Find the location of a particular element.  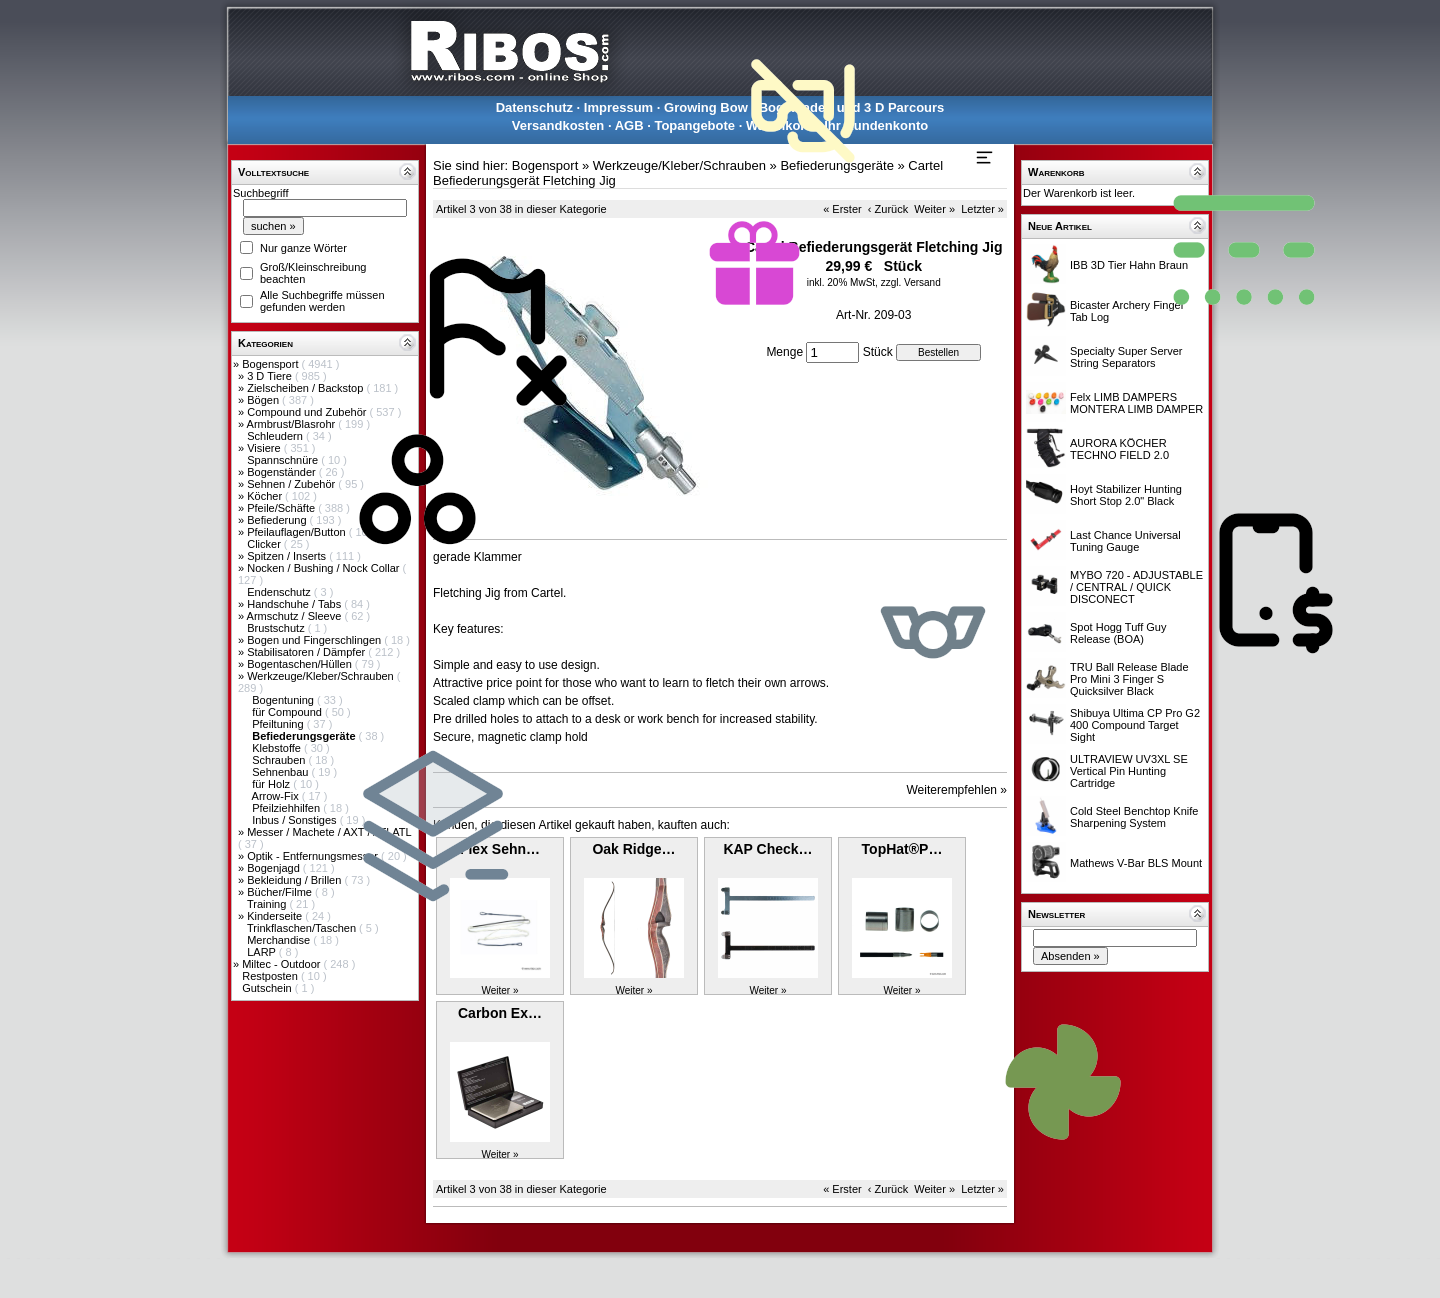

align text to the left is located at coordinates (984, 157).